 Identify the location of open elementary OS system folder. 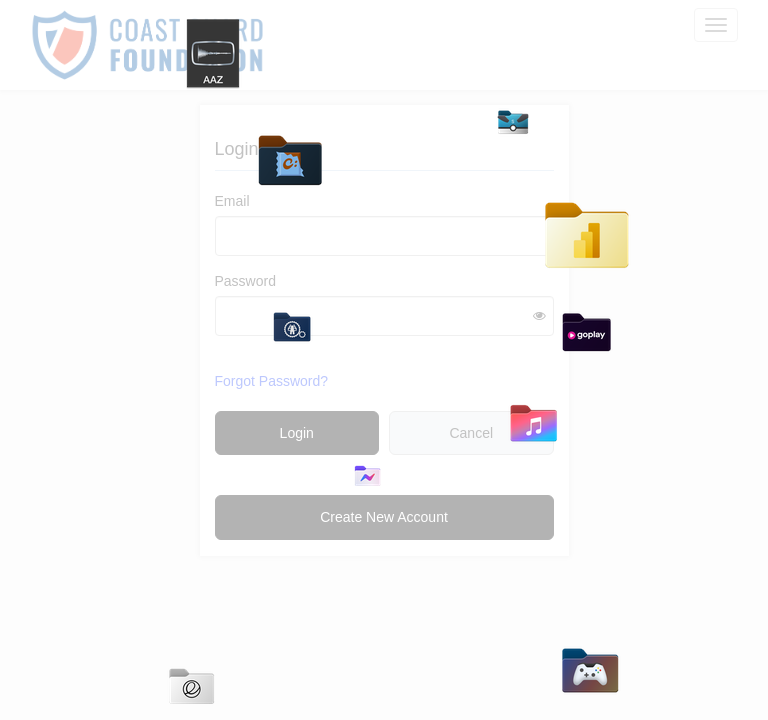
(191, 687).